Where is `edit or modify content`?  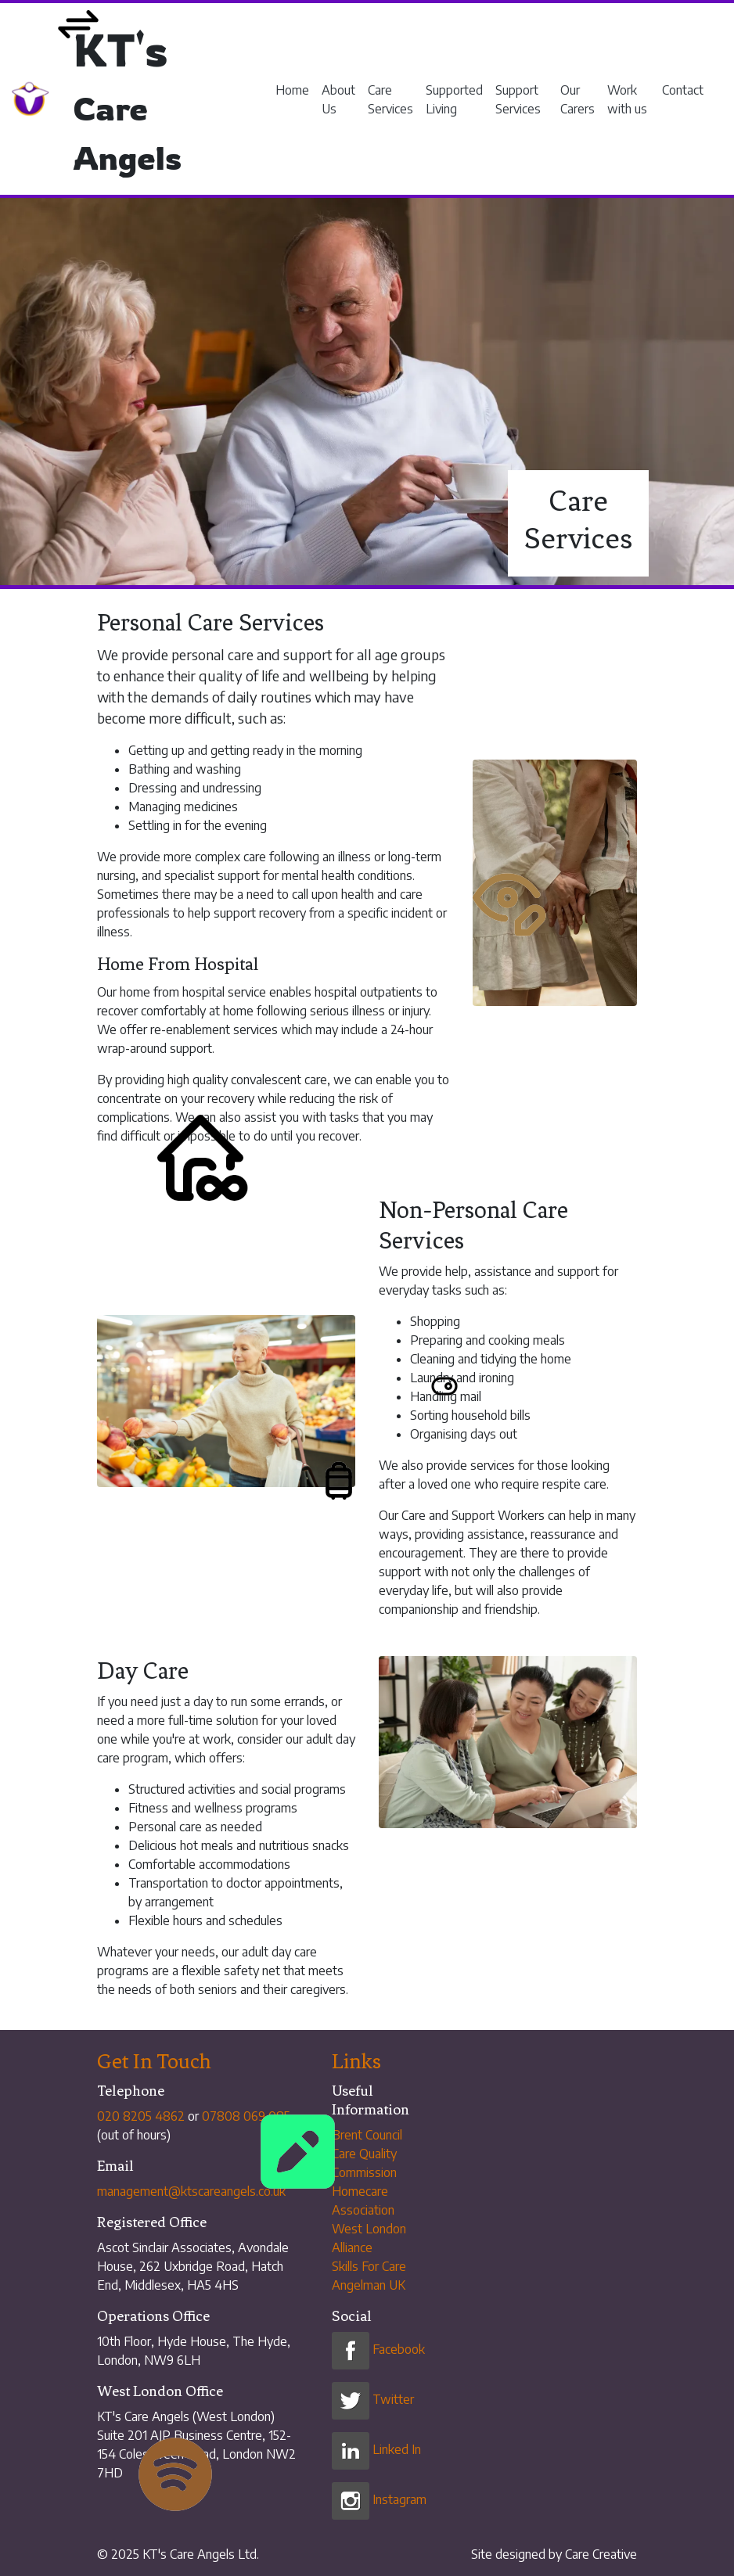
edit or modify content is located at coordinates (297, 2151).